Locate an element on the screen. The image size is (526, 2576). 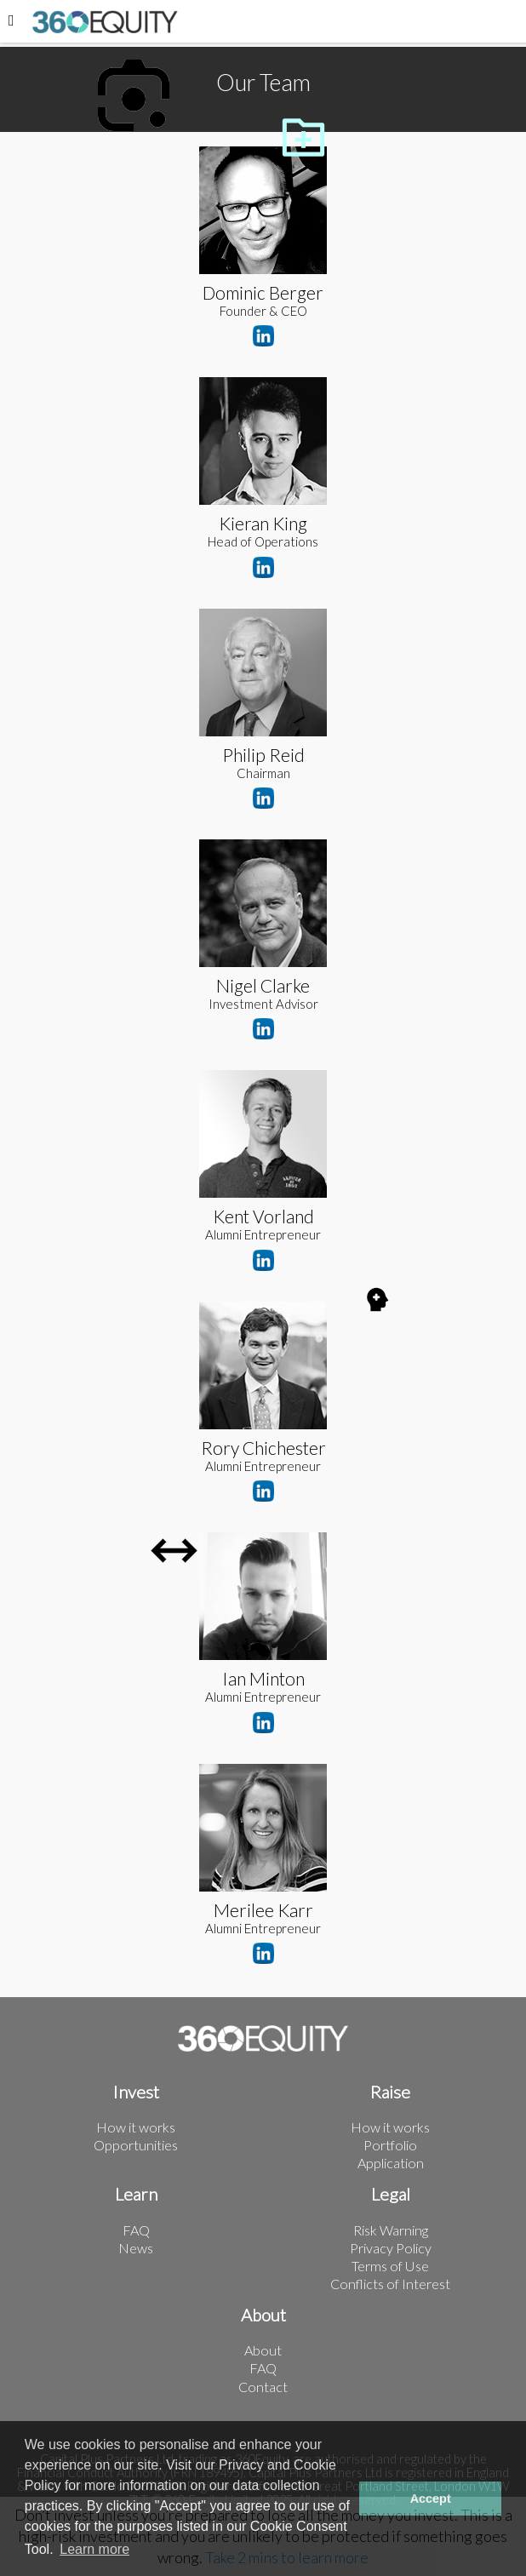
expand content horizontally is located at coordinates (174, 1550).